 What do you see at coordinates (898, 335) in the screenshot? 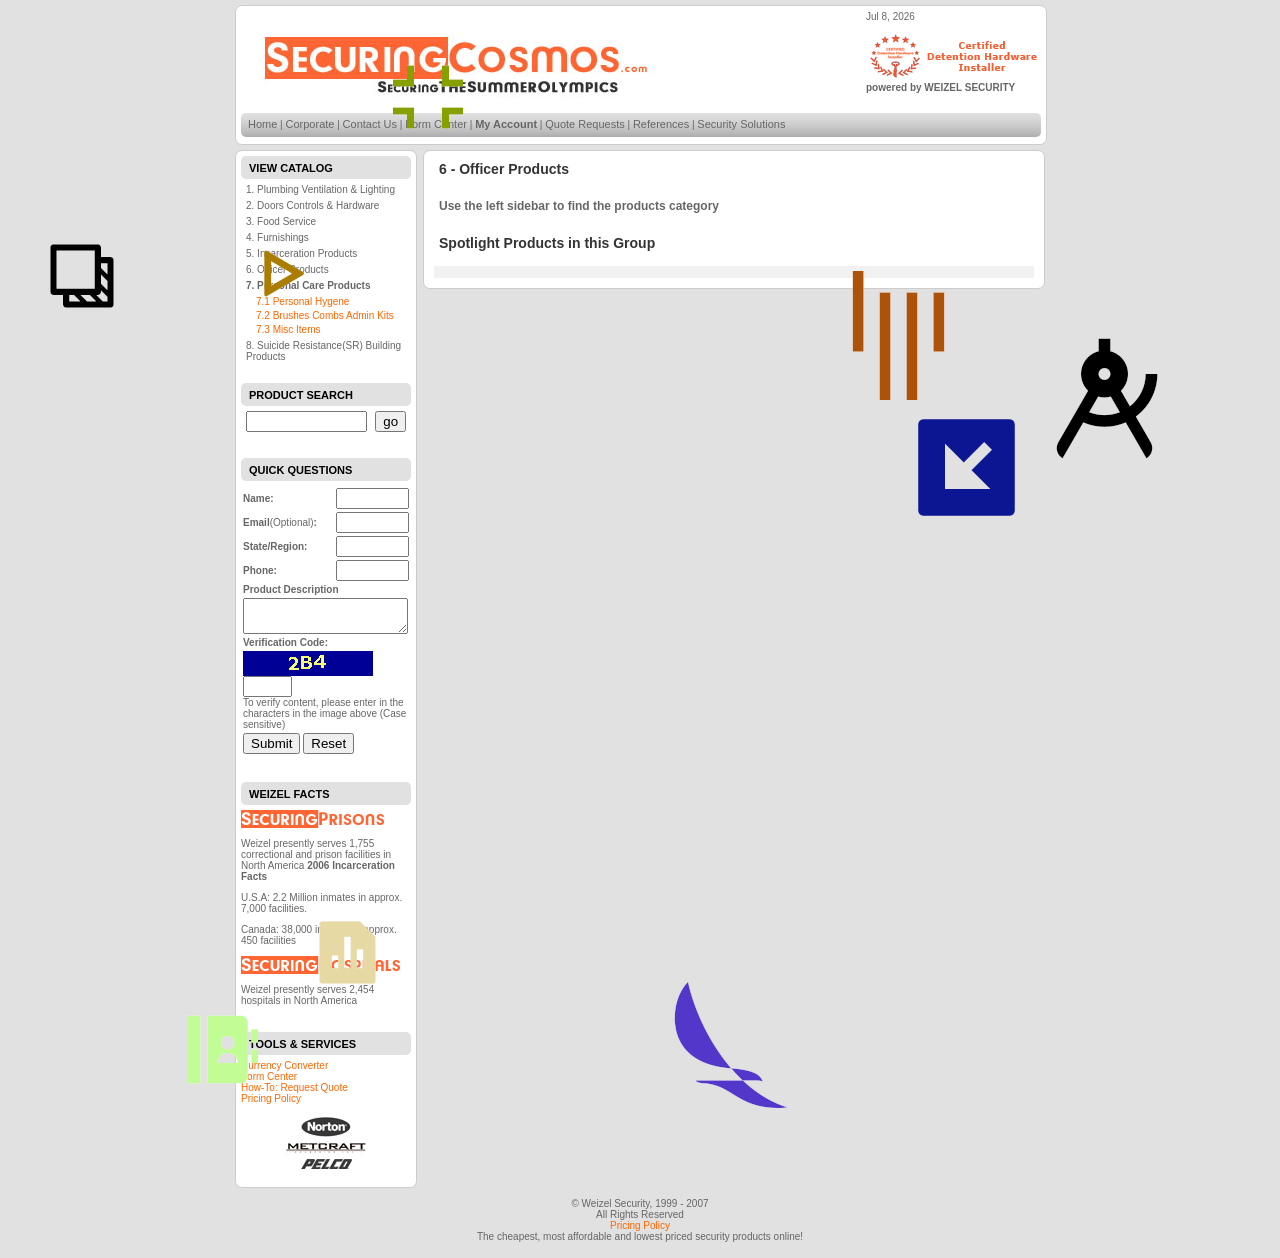
I see `open gitter chat application` at bounding box center [898, 335].